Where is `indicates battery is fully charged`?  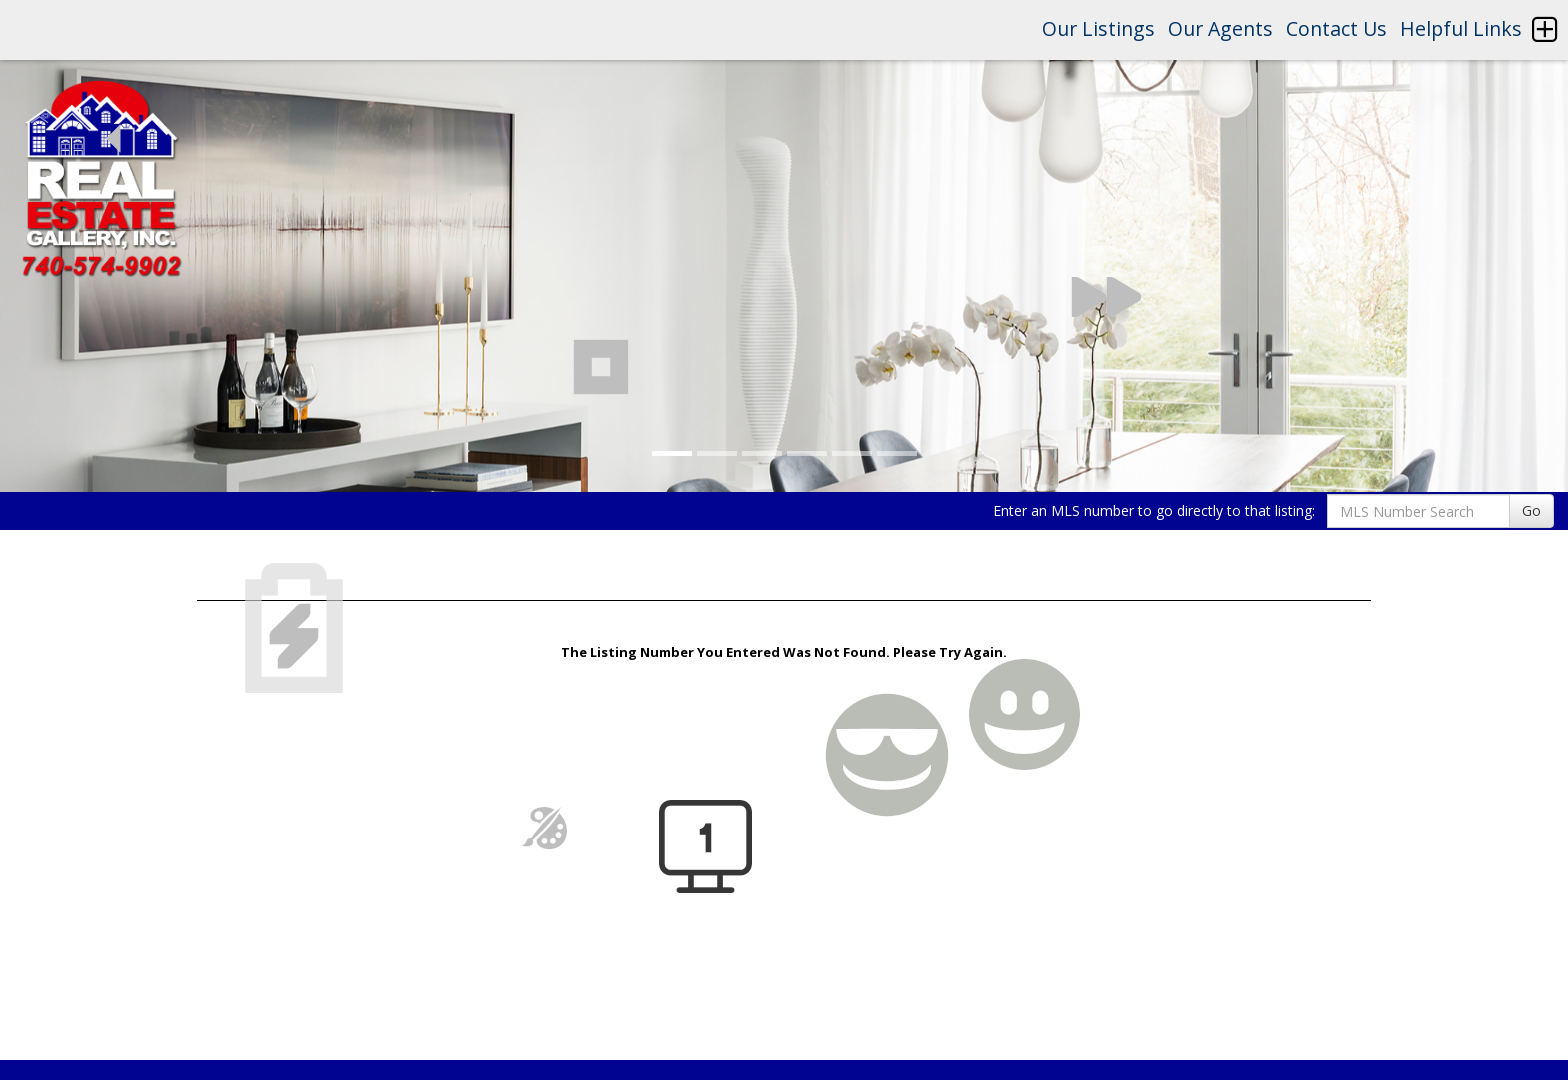 indicates battery is fully charged is located at coordinates (294, 628).